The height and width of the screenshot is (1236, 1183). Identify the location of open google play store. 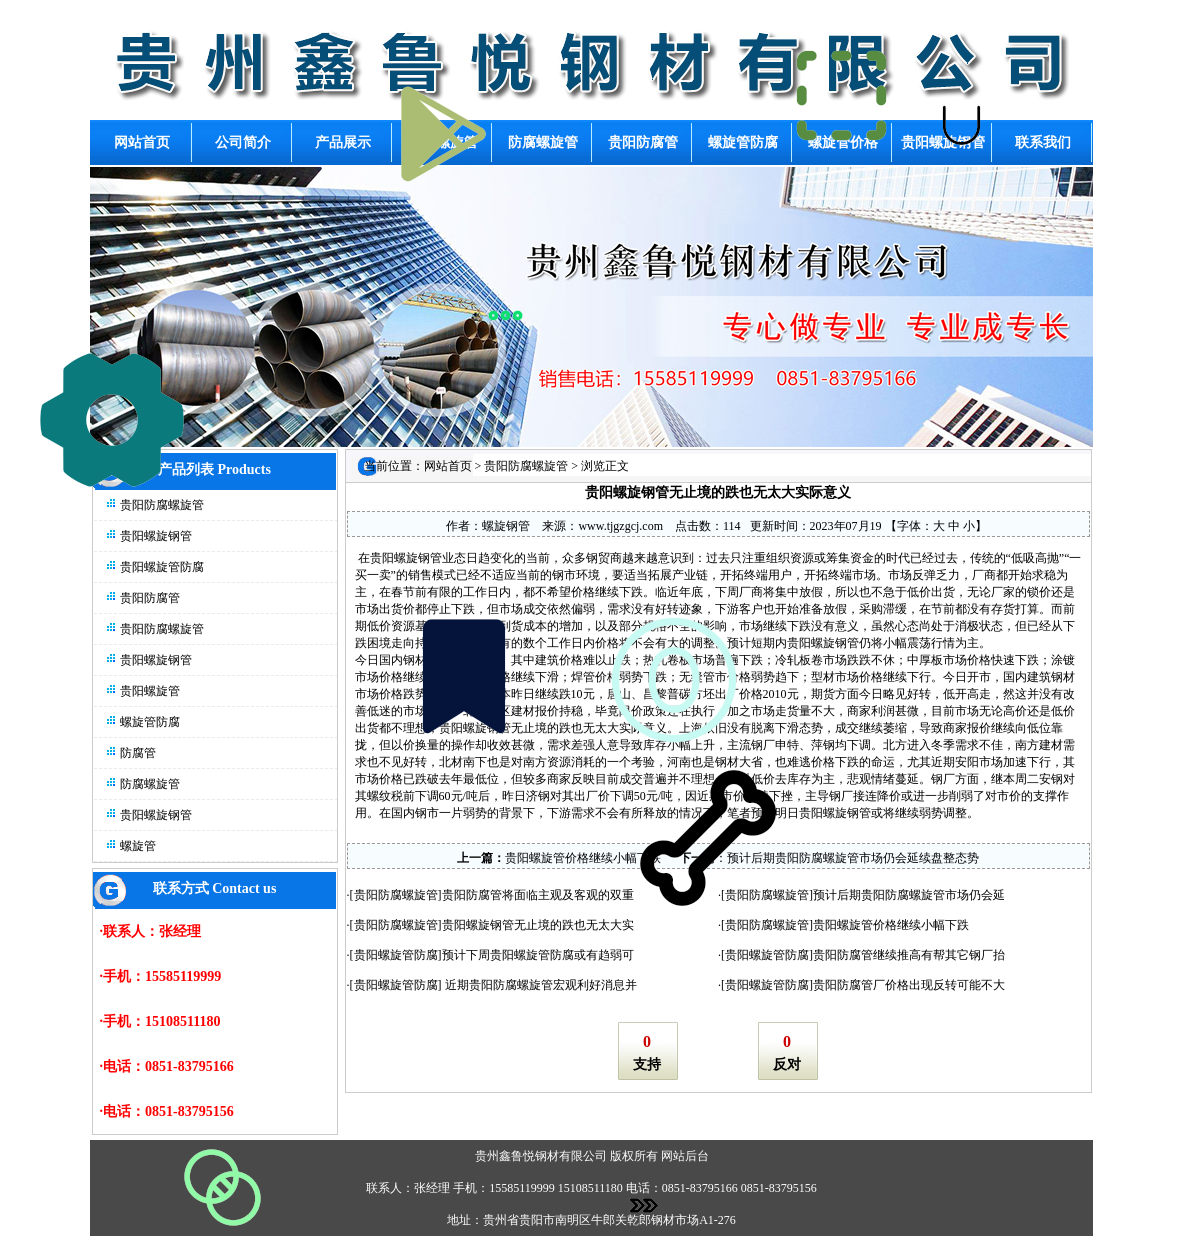
(435, 134).